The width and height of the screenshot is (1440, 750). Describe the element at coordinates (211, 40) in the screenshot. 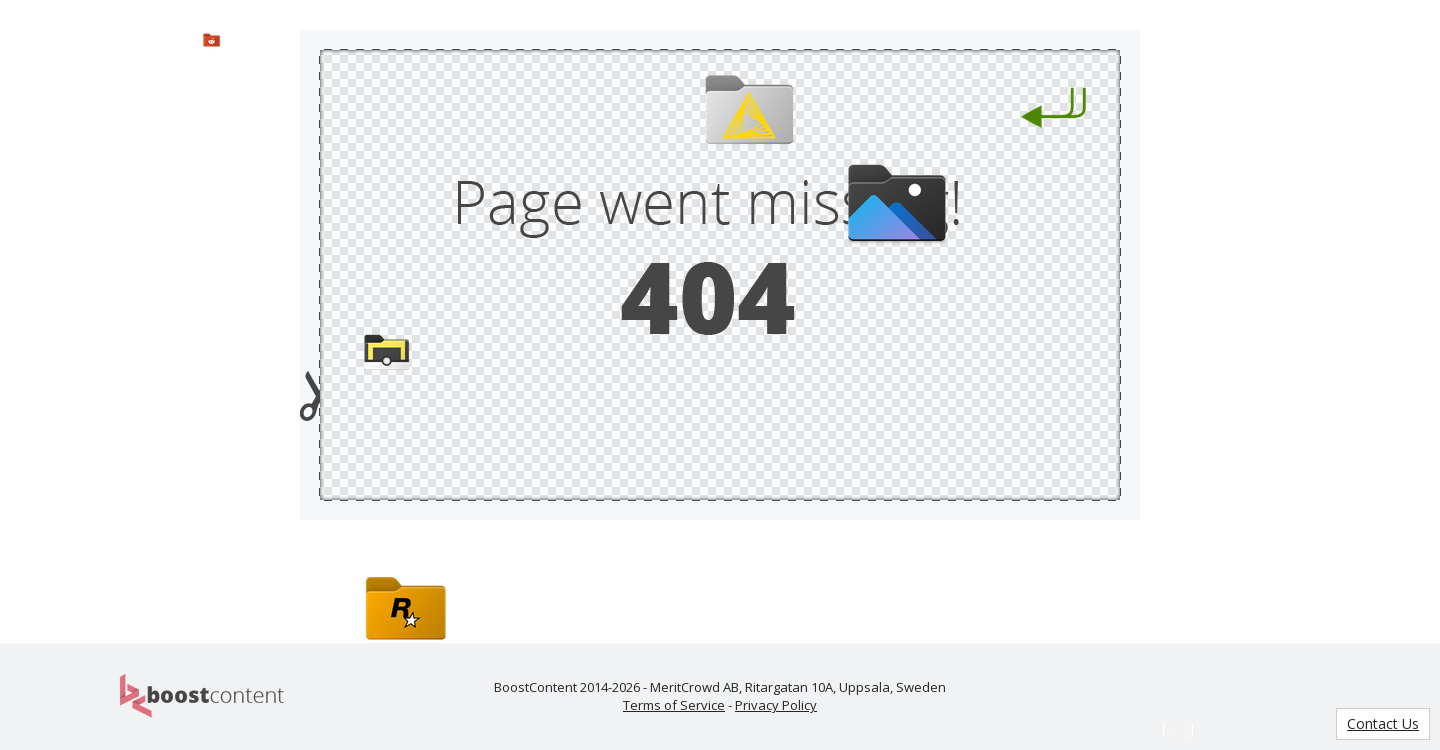

I see `folder containing saved reddit content` at that location.